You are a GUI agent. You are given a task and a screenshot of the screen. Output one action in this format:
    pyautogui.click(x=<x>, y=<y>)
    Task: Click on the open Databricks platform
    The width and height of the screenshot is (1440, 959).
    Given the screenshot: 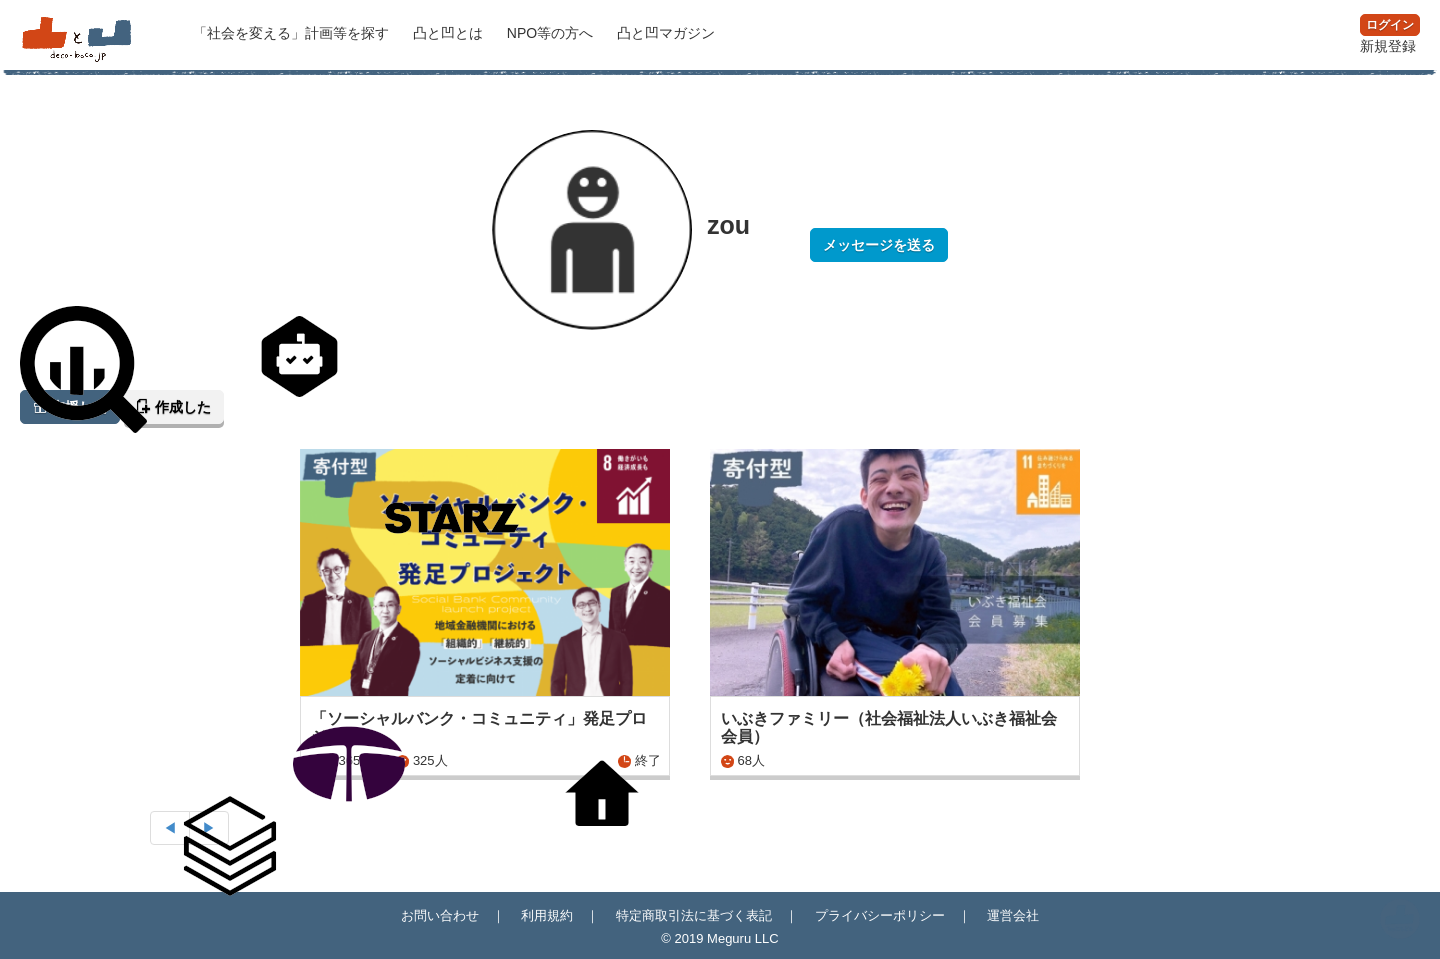 What is the action you would take?
    pyautogui.click(x=230, y=846)
    